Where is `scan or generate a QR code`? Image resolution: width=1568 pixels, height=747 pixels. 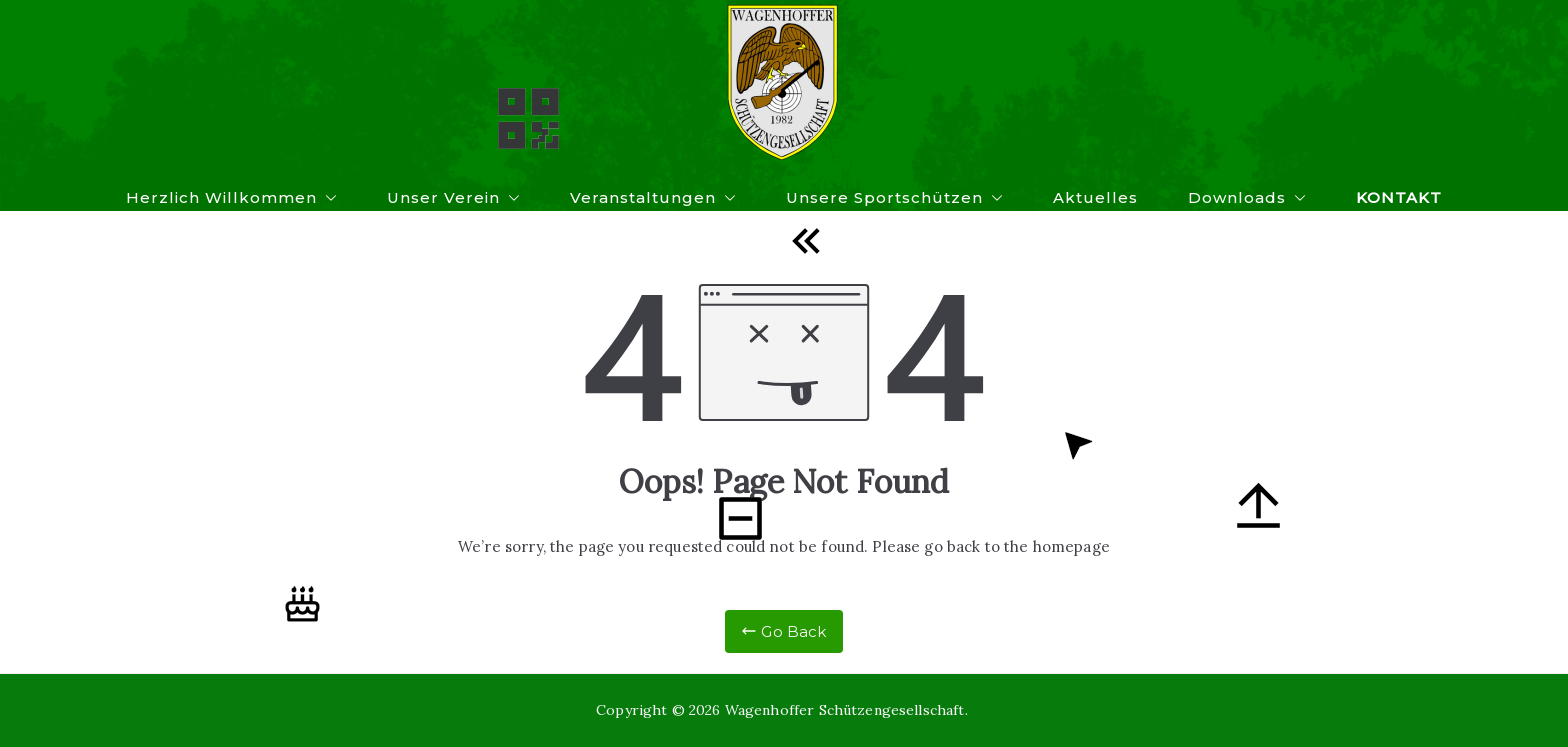
scan or generate a QR code is located at coordinates (528, 118).